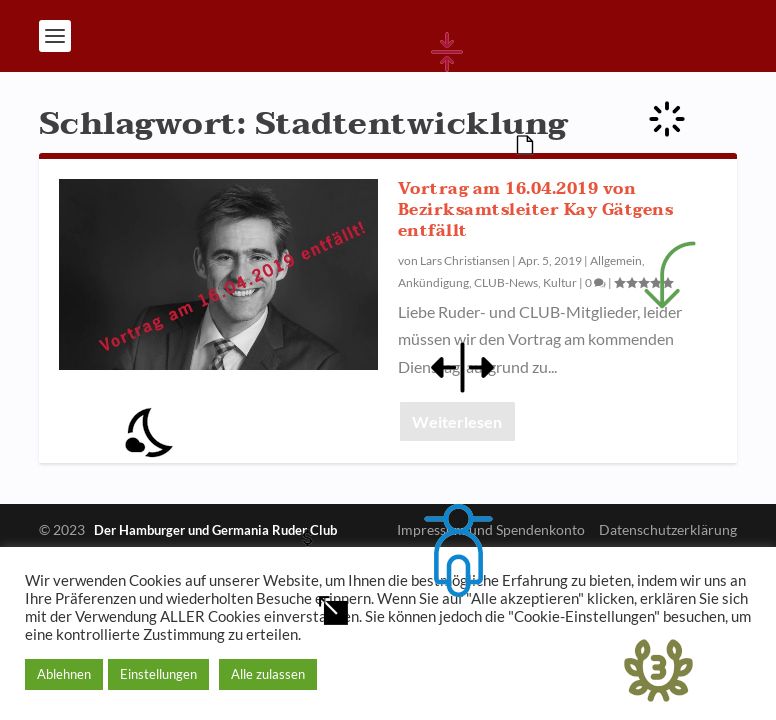  What do you see at coordinates (462, 367) in the screenshot?
I see `expand content horizontally` at bounding box center [462, 367].